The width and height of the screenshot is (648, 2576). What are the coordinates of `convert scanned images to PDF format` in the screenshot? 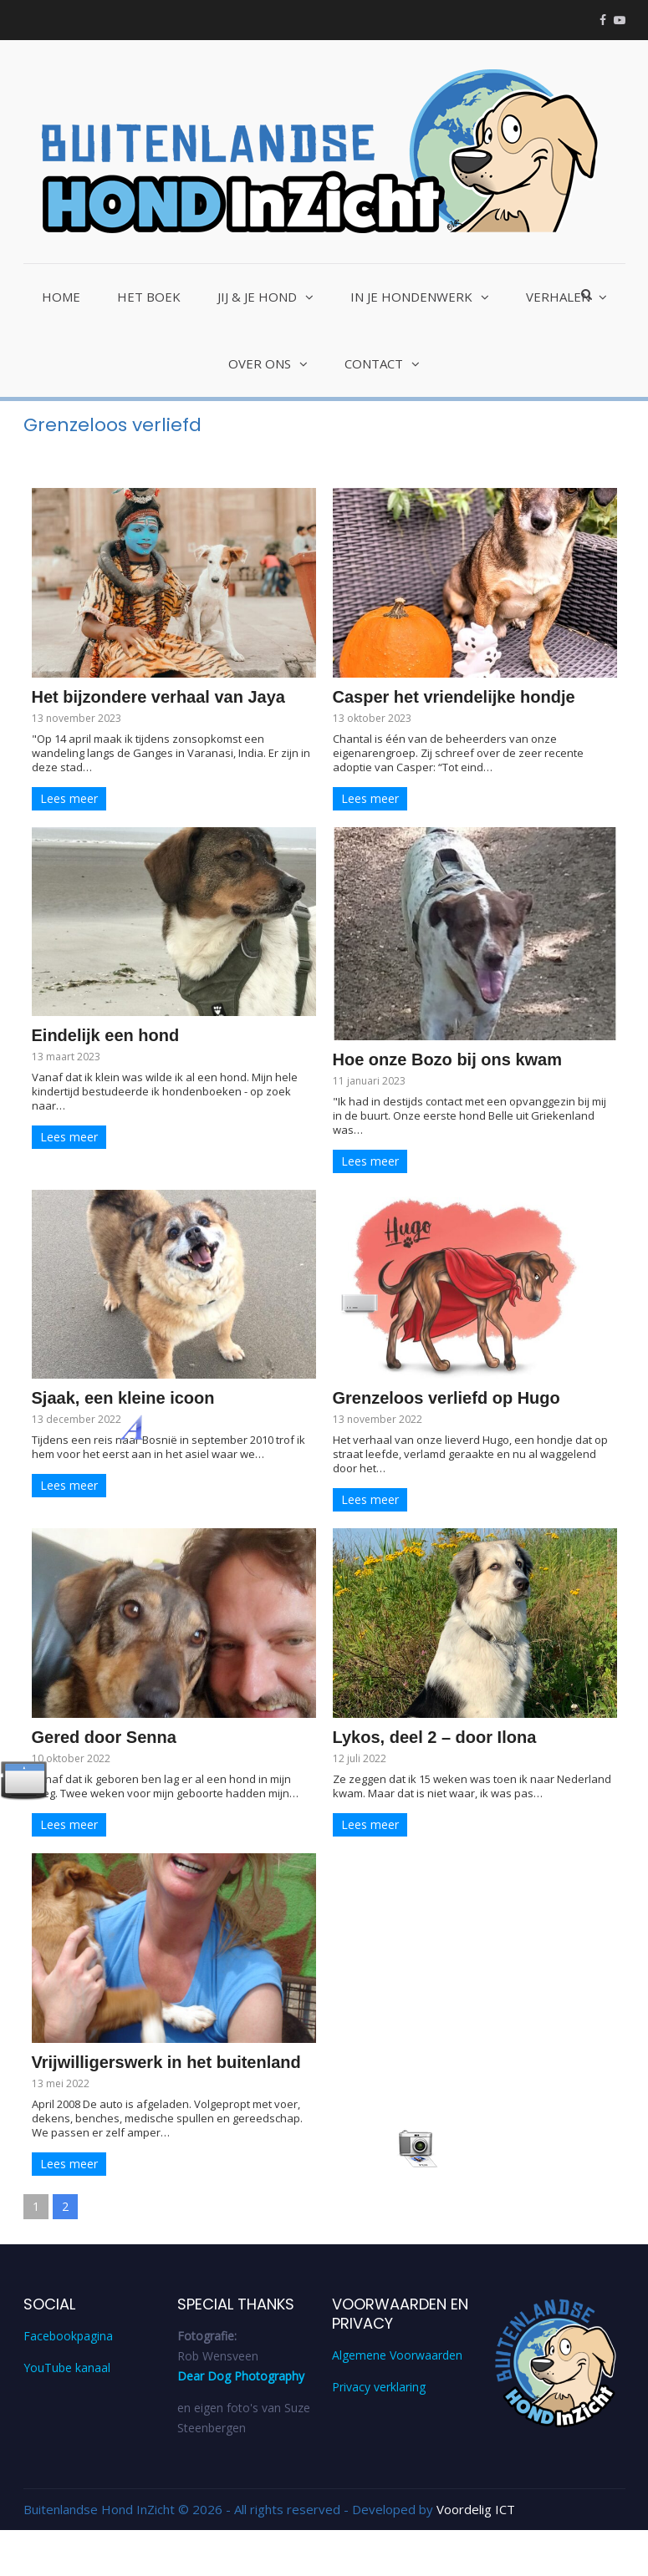 It's located at (416, 2149).